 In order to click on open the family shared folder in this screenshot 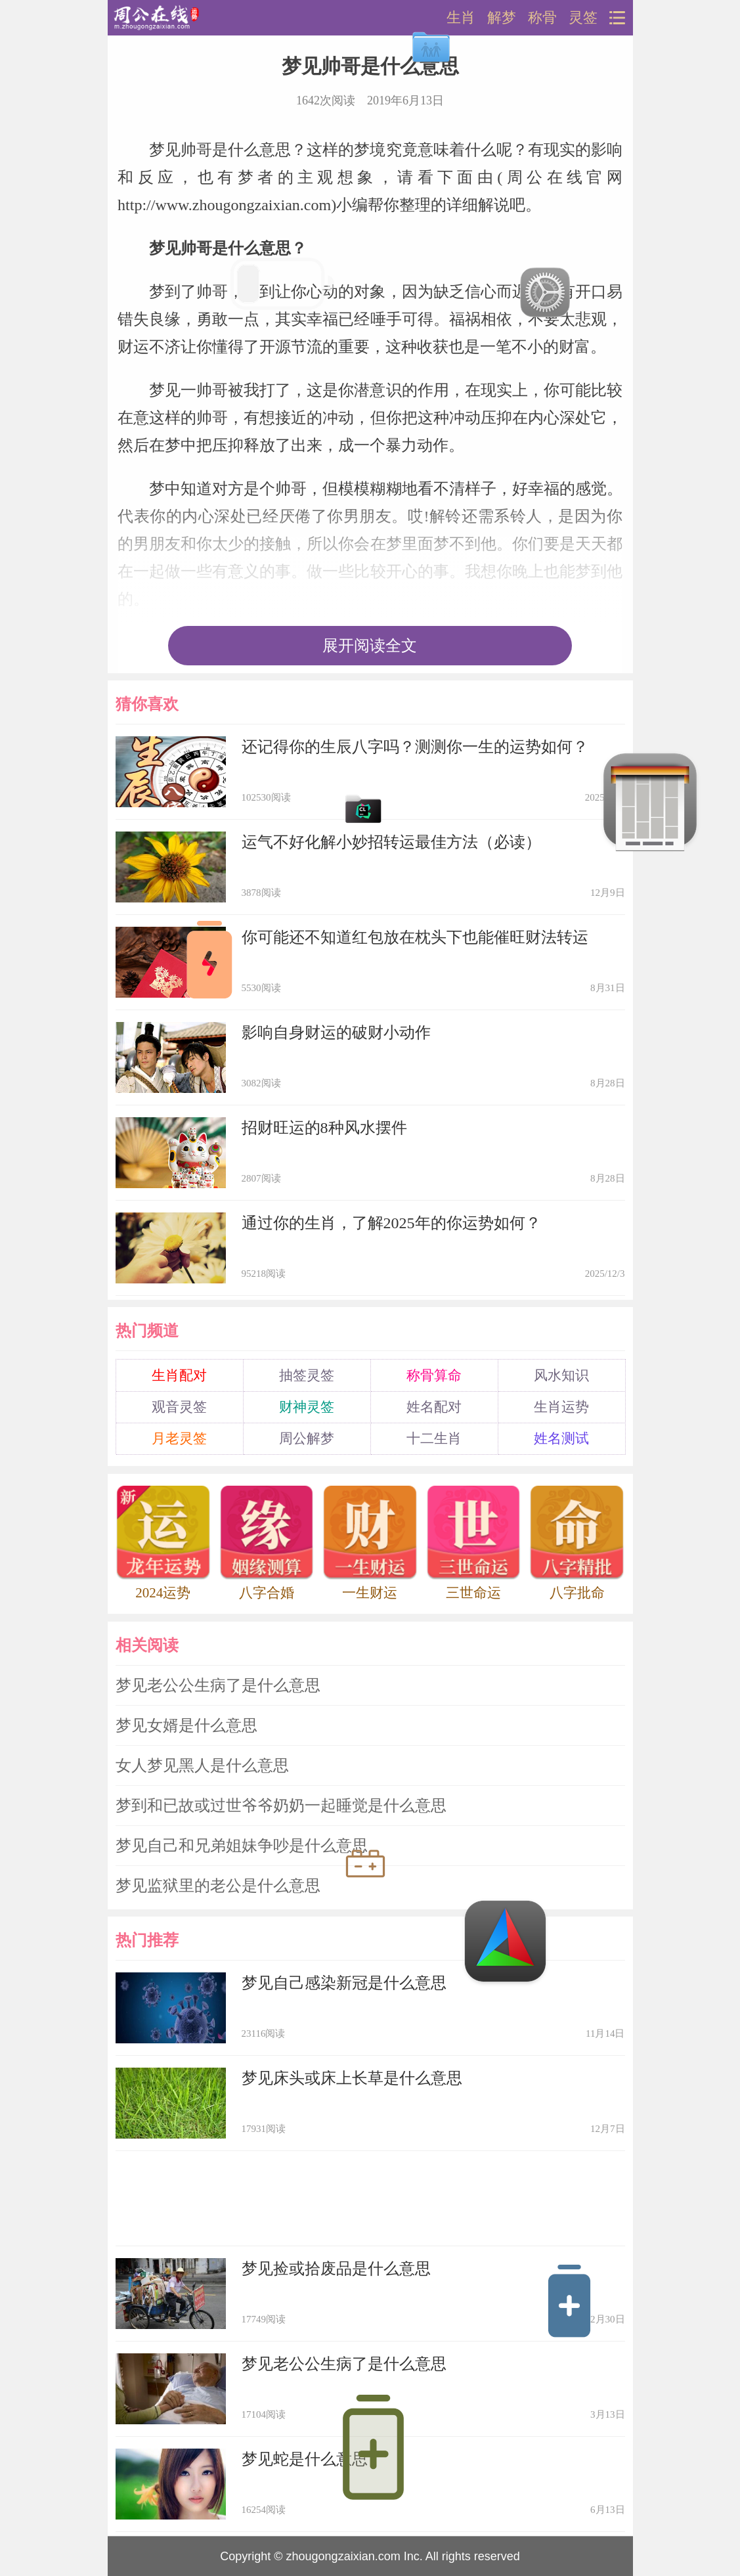, I will do `click(431, 47)`.